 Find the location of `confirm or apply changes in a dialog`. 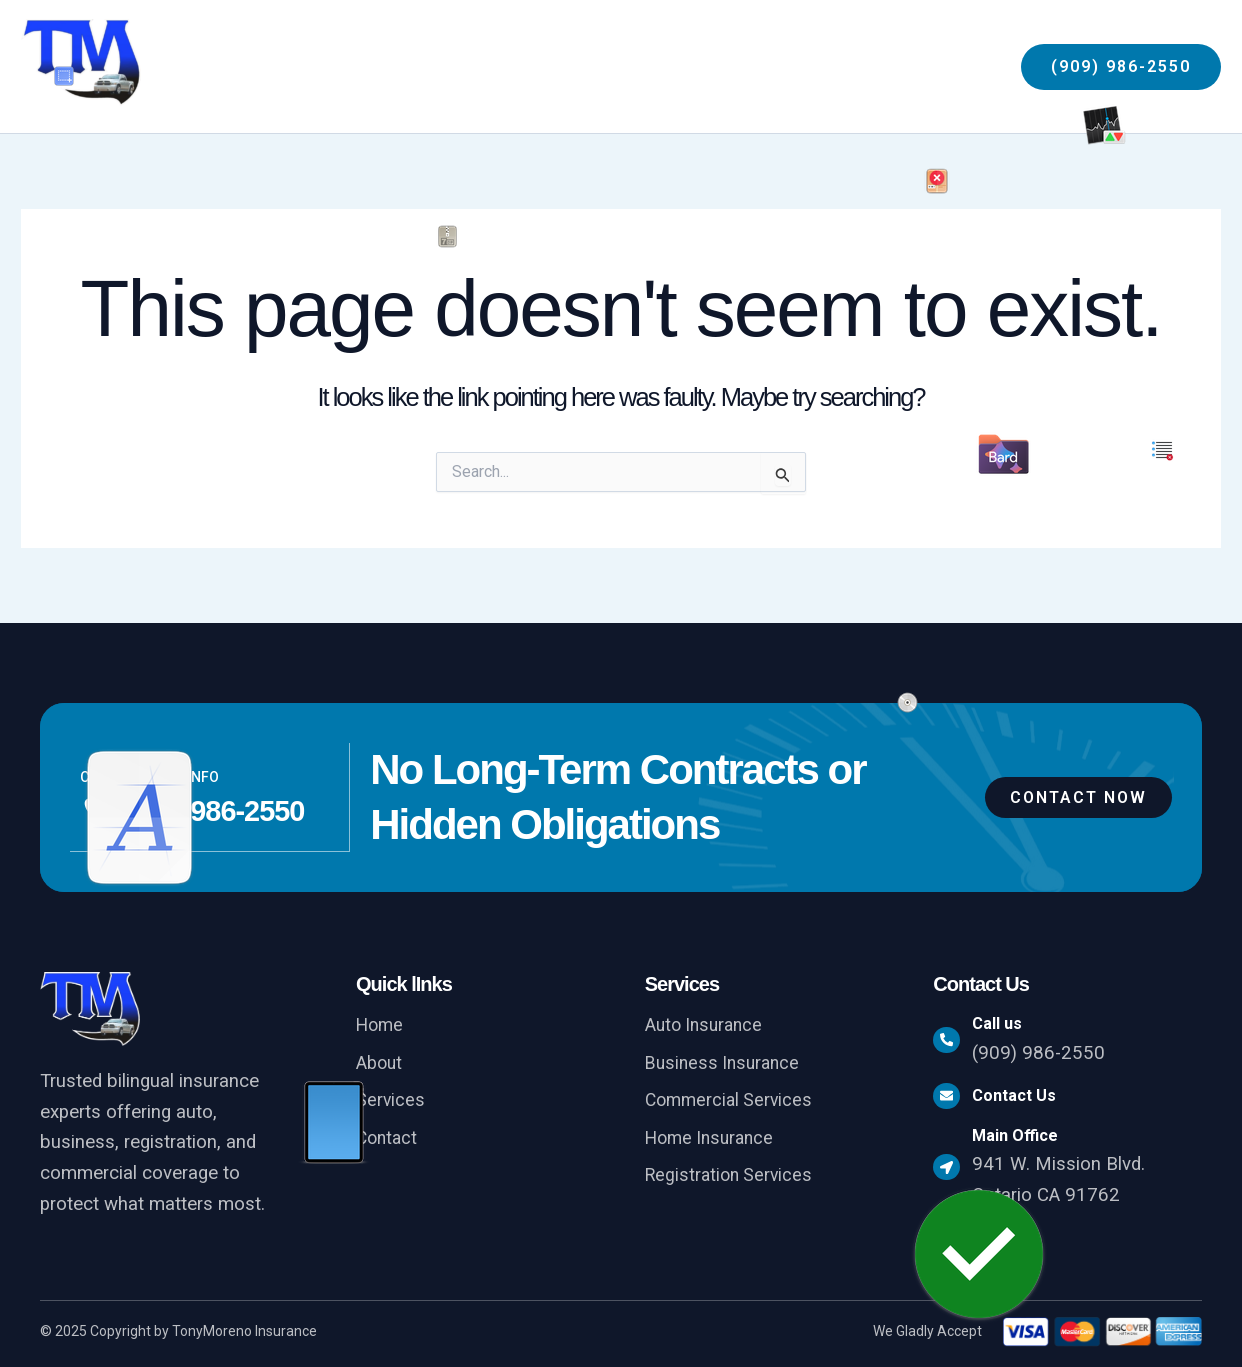

confirm or apply changes in a dialog is located at coordinates (979, 1254).